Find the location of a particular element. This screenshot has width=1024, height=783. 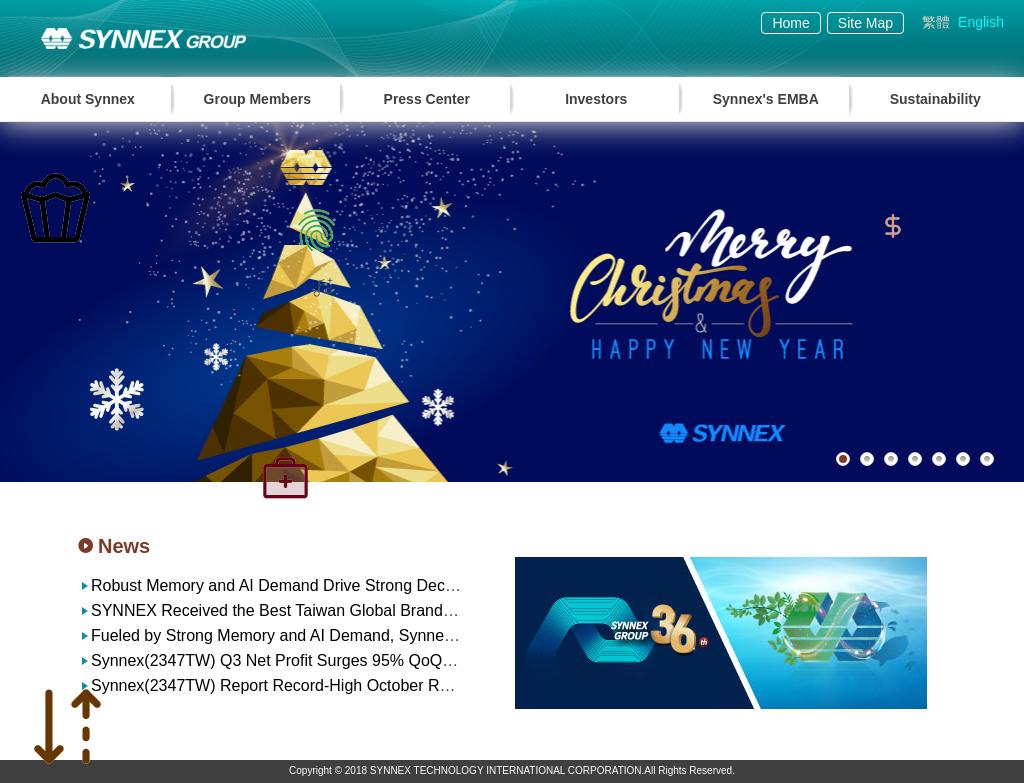

add a new song to your library is located at coordinates (323, 287).